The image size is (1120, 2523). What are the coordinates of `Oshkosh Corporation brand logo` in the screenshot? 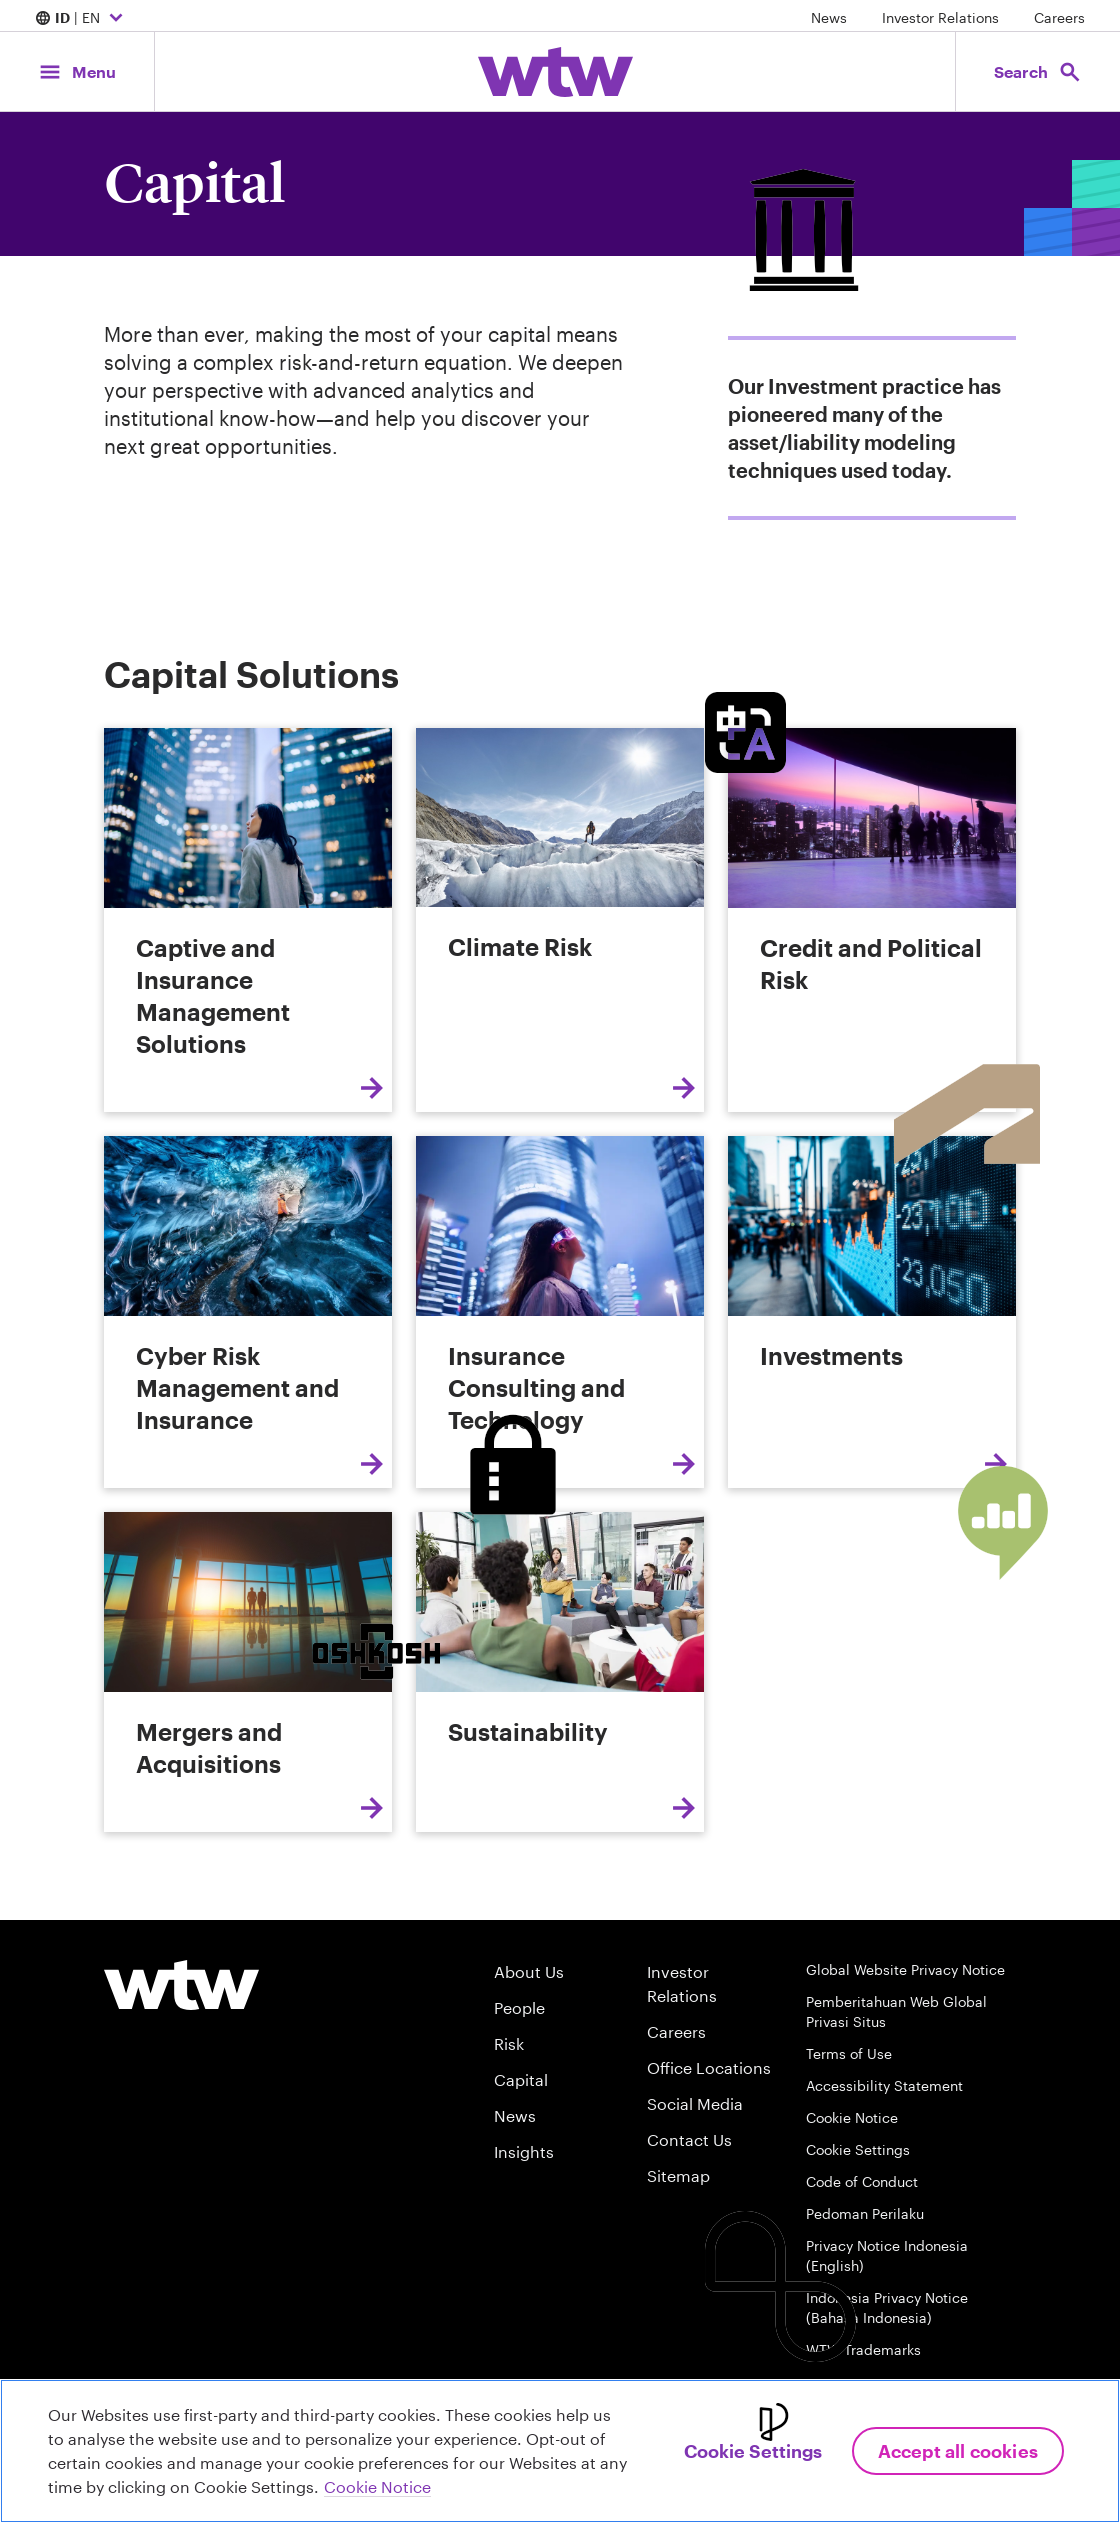 It's located at (376, 1651).